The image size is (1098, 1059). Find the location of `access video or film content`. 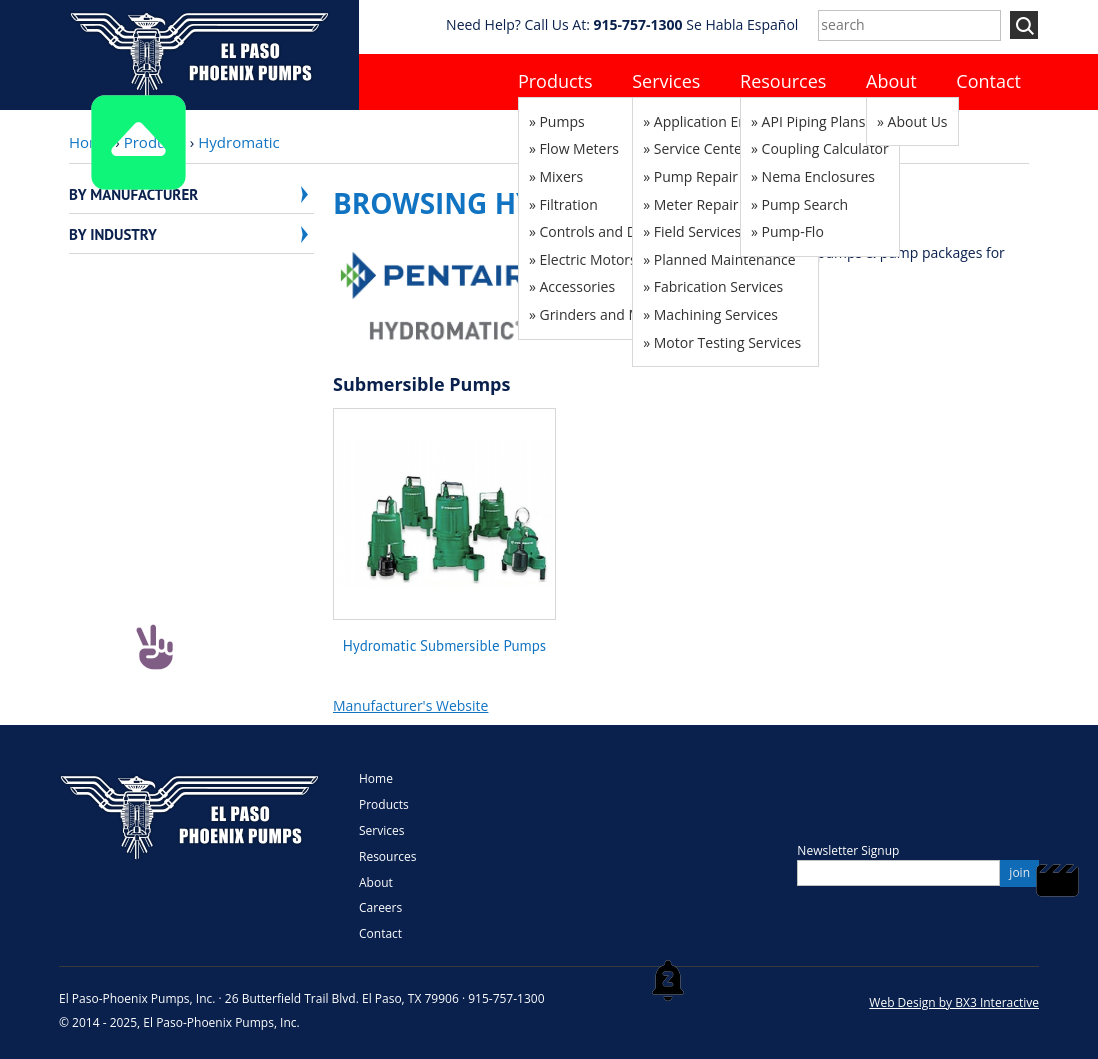

access video or film content is located at coordinates (1057, 880).